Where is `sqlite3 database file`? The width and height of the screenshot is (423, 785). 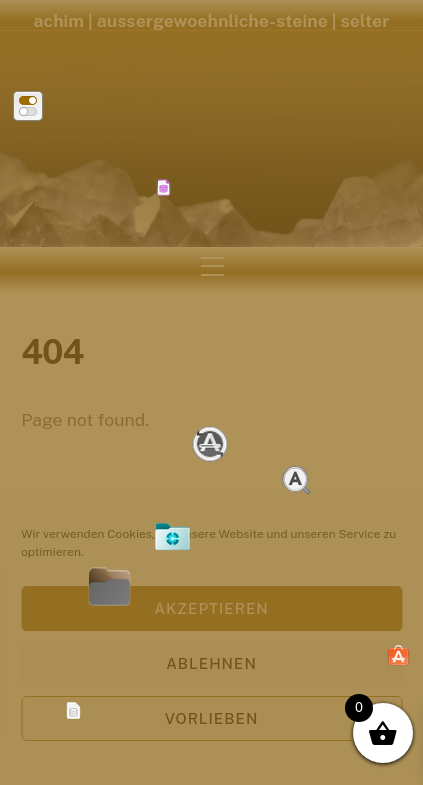 sqlite3 database file is located at coordinates (73, 710).